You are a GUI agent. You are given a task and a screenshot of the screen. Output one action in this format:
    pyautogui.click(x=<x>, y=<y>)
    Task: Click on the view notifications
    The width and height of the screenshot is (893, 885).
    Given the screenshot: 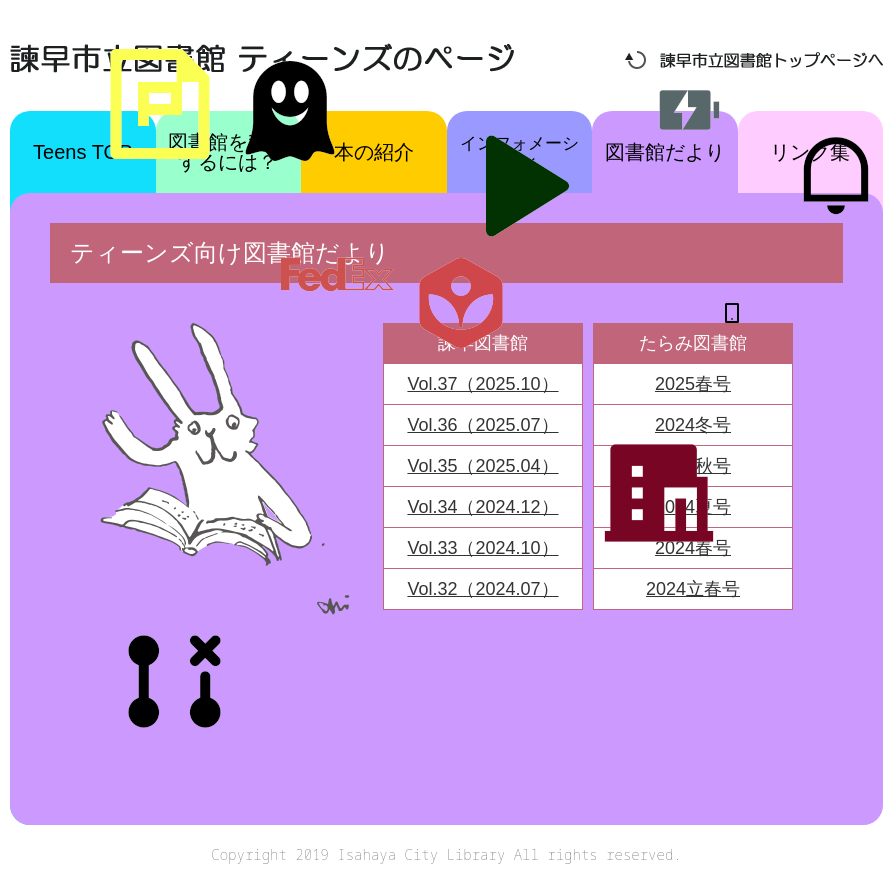 What is the action you would take?
    pyautogui.click(x=836, y=173)
    